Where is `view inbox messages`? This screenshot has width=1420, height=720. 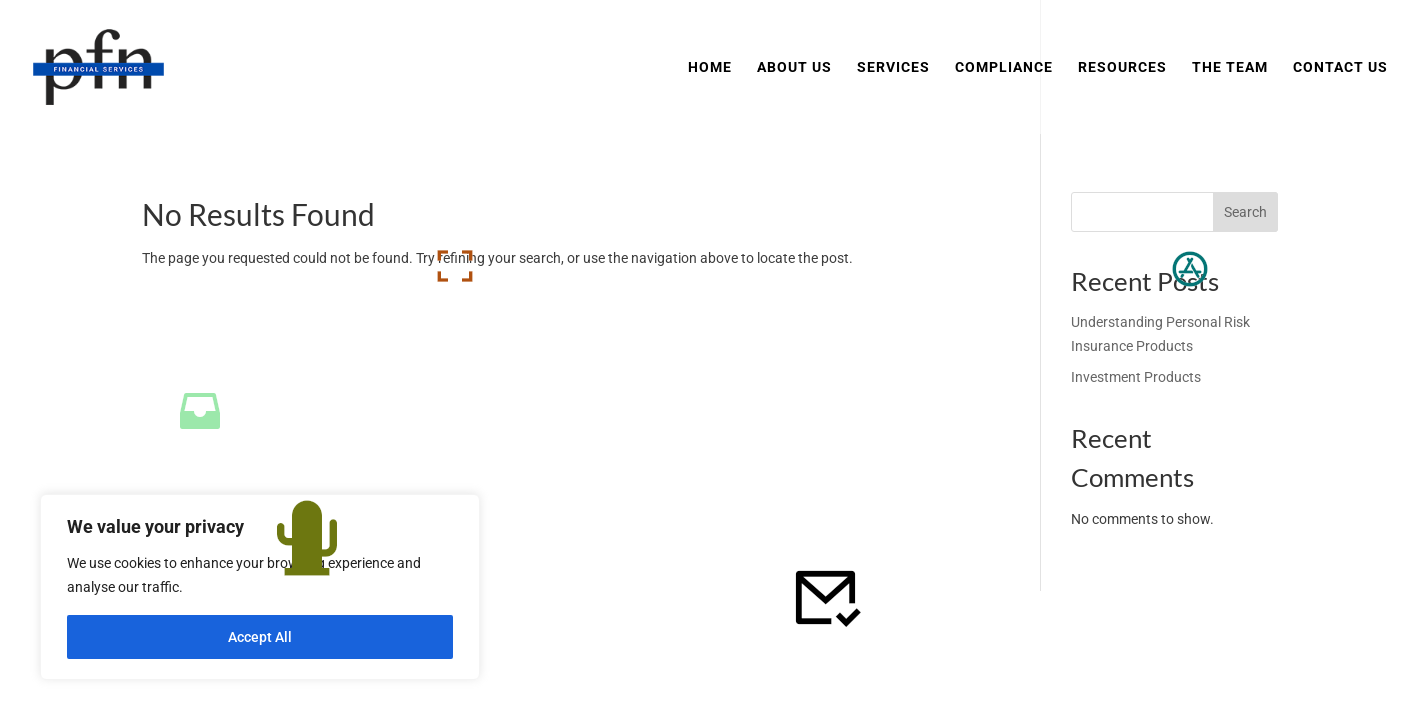 view inbox messages is located at coordinates (200, 411).